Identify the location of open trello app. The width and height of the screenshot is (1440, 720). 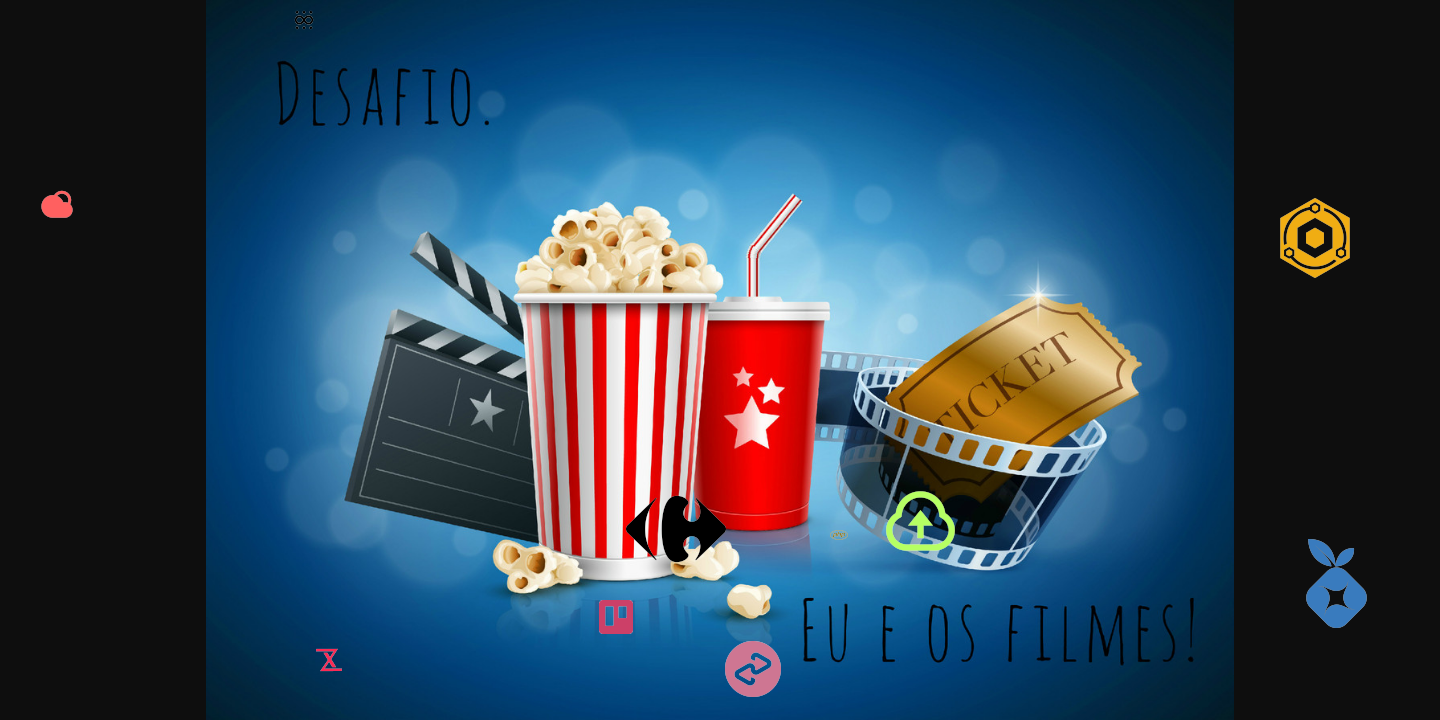
(616, 617).